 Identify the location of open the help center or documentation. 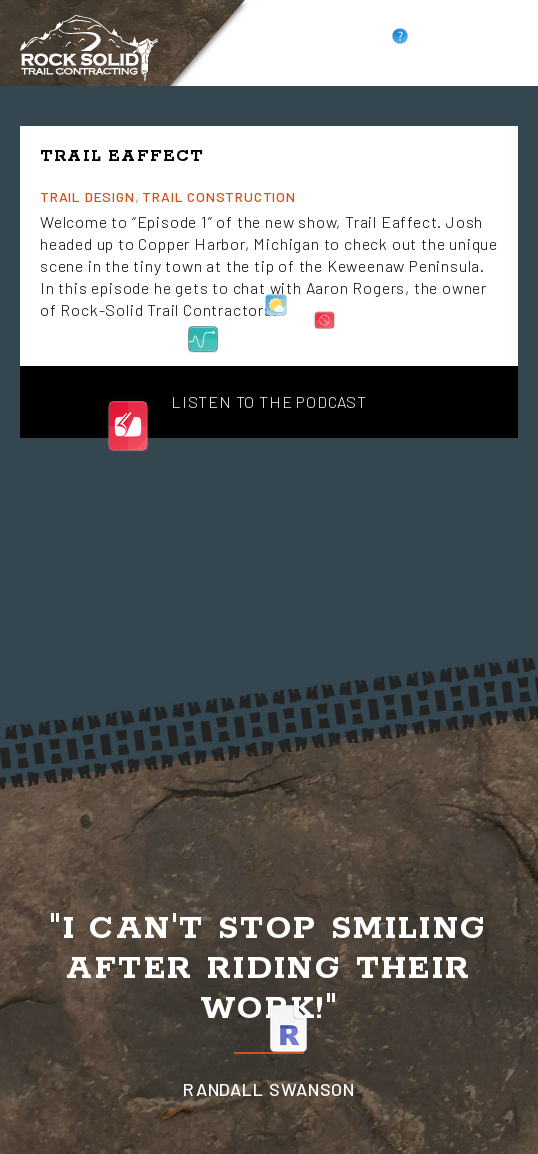
(400, 36).